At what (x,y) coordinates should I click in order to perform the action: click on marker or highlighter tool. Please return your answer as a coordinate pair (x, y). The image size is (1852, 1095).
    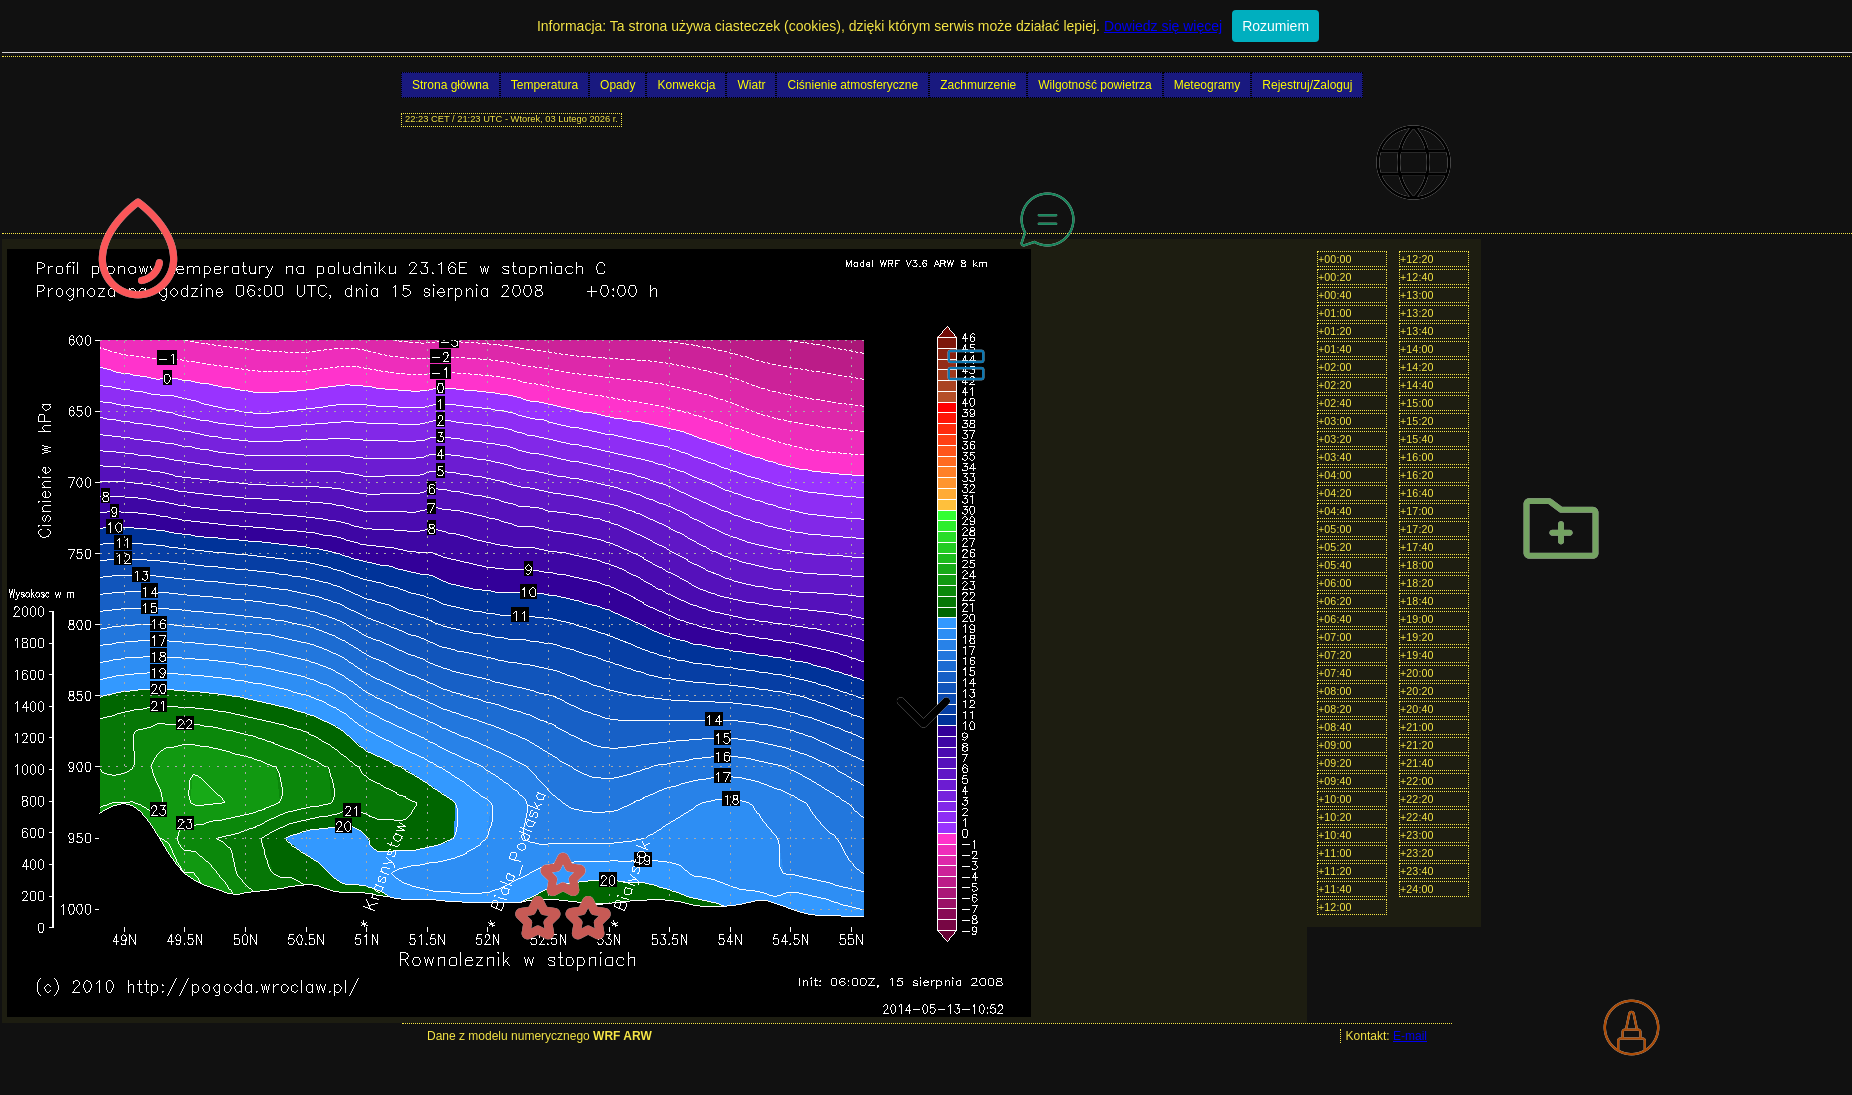
    Looking at the image, I should click on (1631, 1027).